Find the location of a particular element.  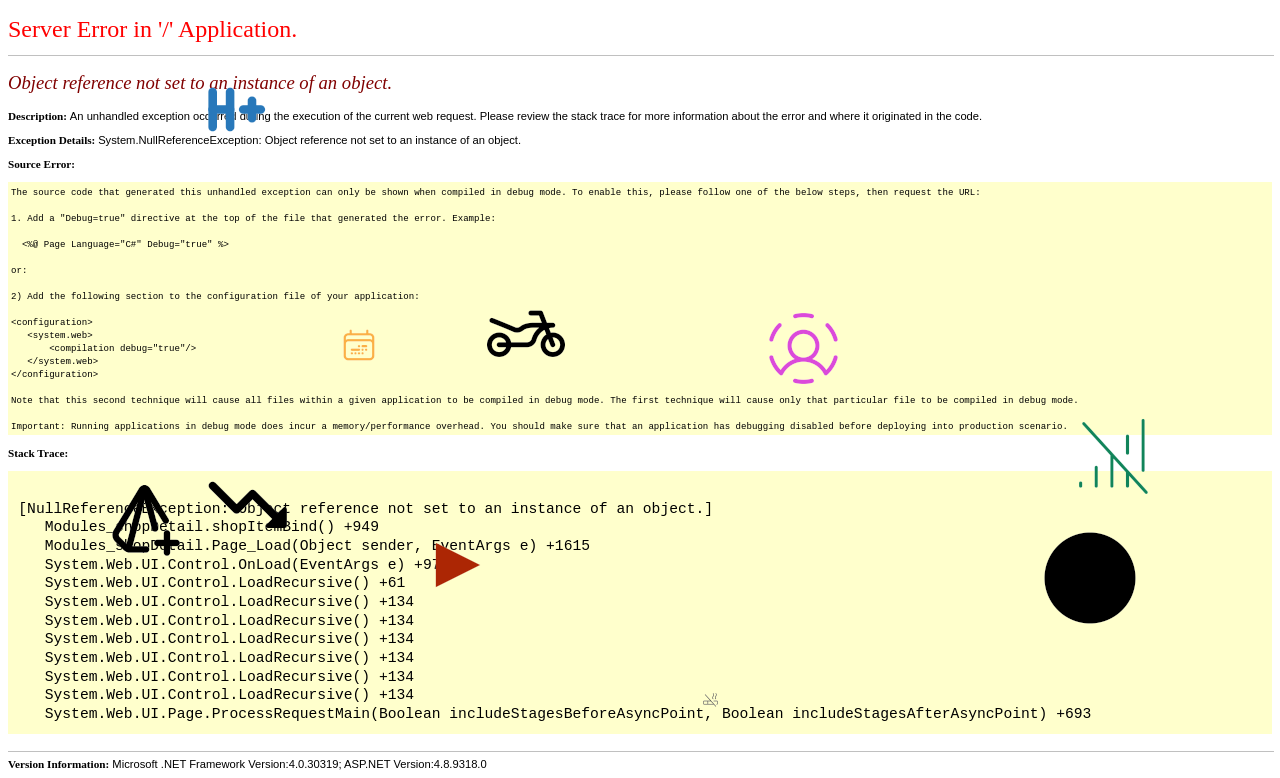

indicates H+ (HSPA+) mobile network connection is located at coordinates (234, 109).